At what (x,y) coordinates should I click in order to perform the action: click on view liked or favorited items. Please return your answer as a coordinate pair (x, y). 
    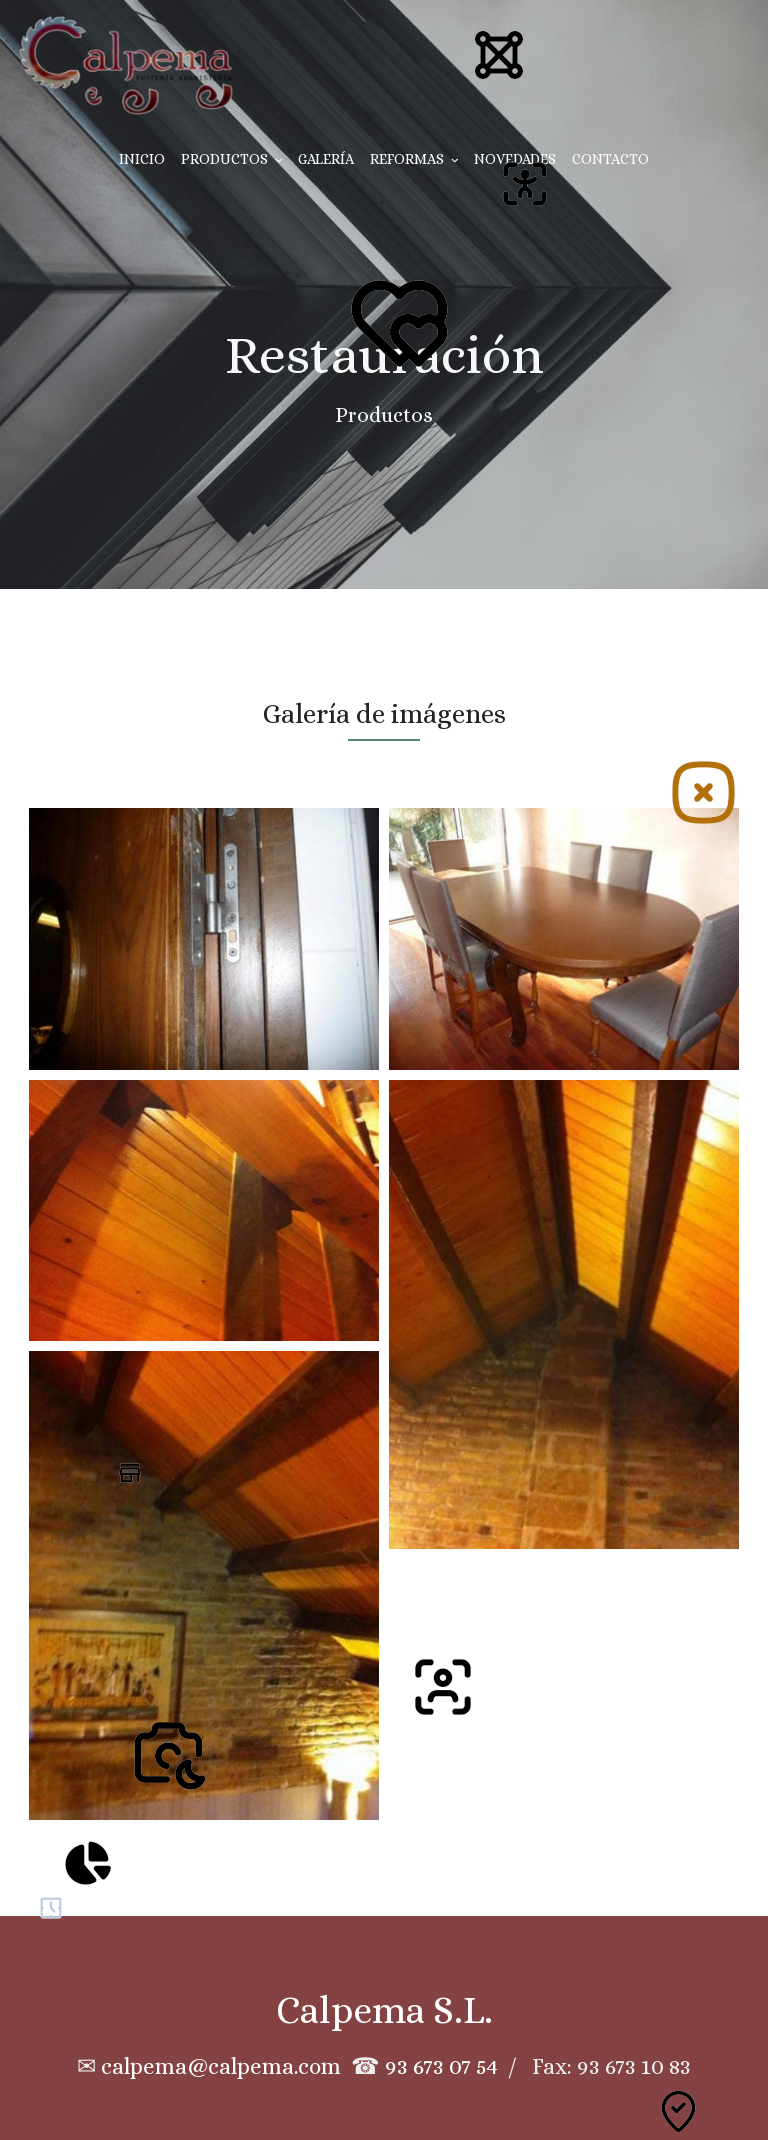
    Looking at the image, I should click on (399, 323).